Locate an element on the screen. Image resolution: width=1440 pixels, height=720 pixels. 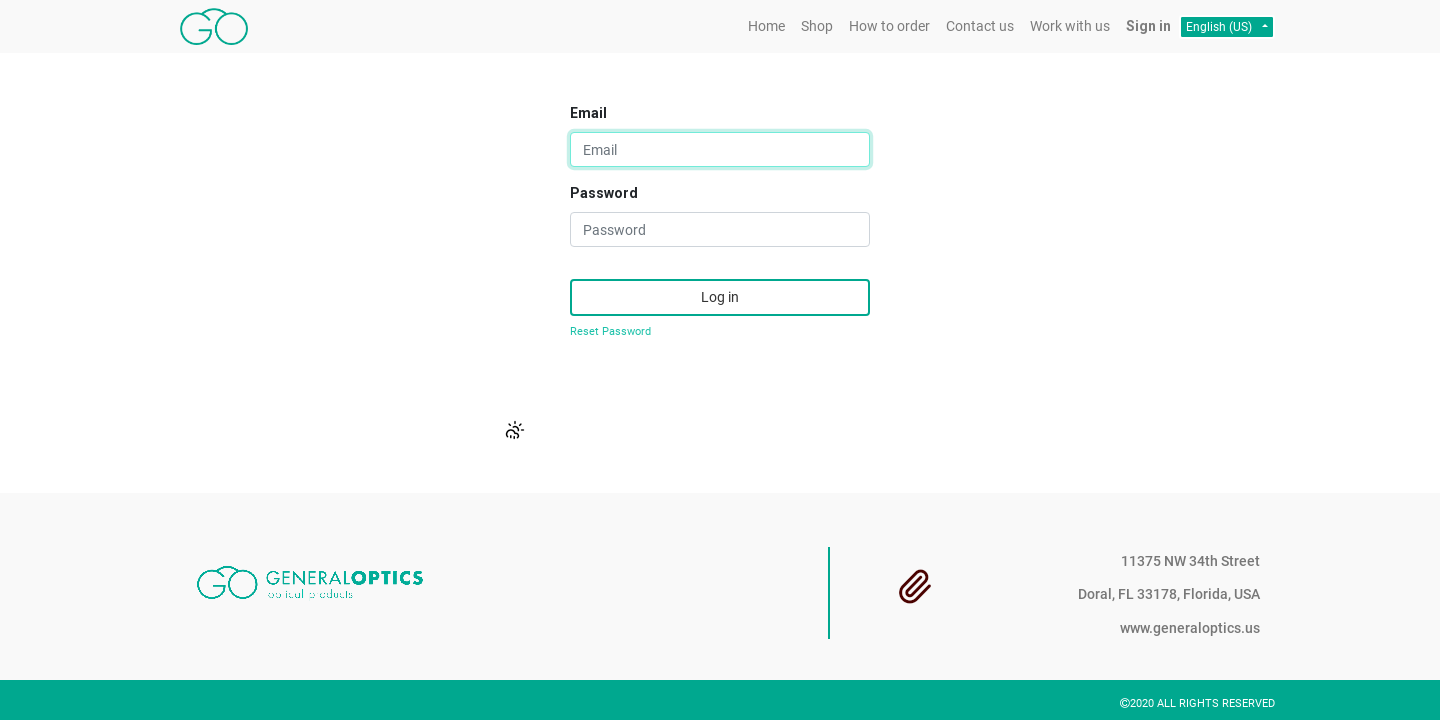
attach a file to your message is located at coordinates (914, 586).